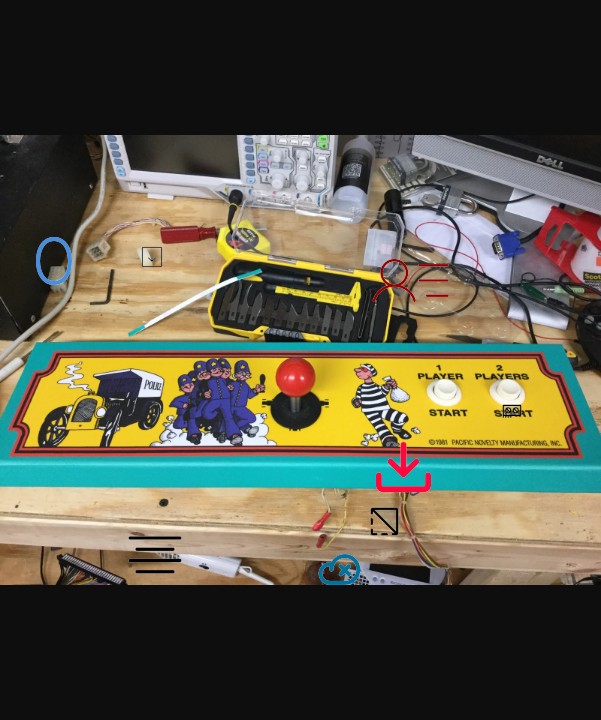  Describe the element at coordinates (384, 521) in the screenshot. I see `invert current selection` at that location.